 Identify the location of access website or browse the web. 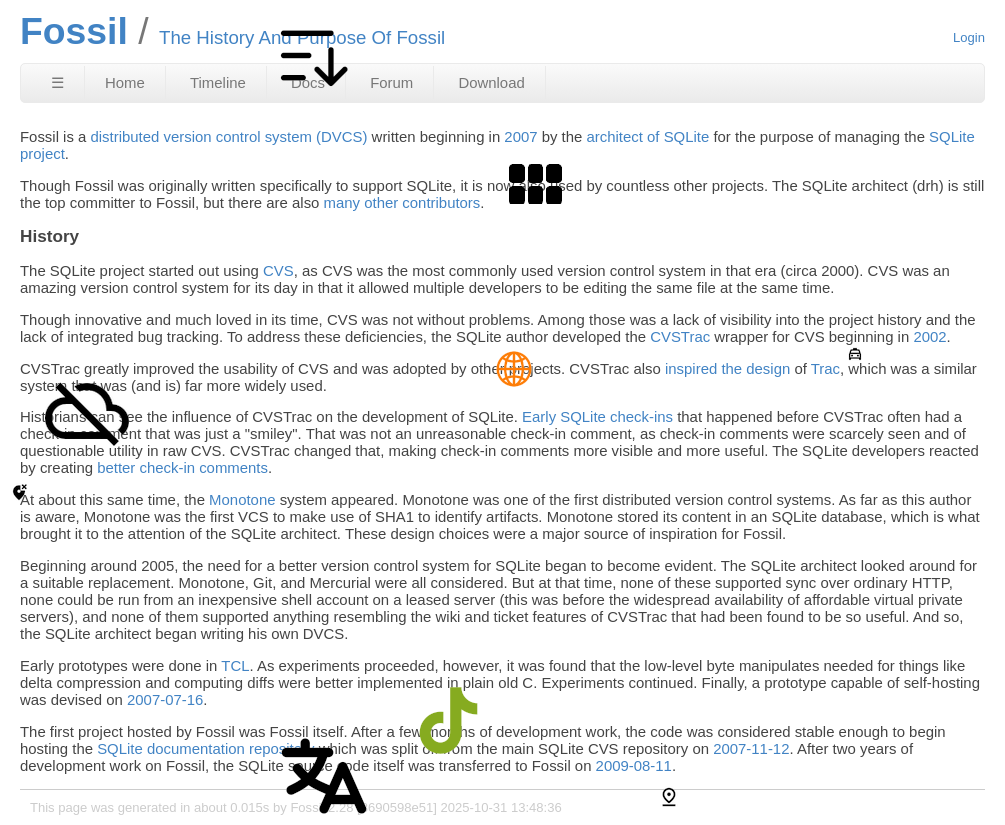
(514, 369).